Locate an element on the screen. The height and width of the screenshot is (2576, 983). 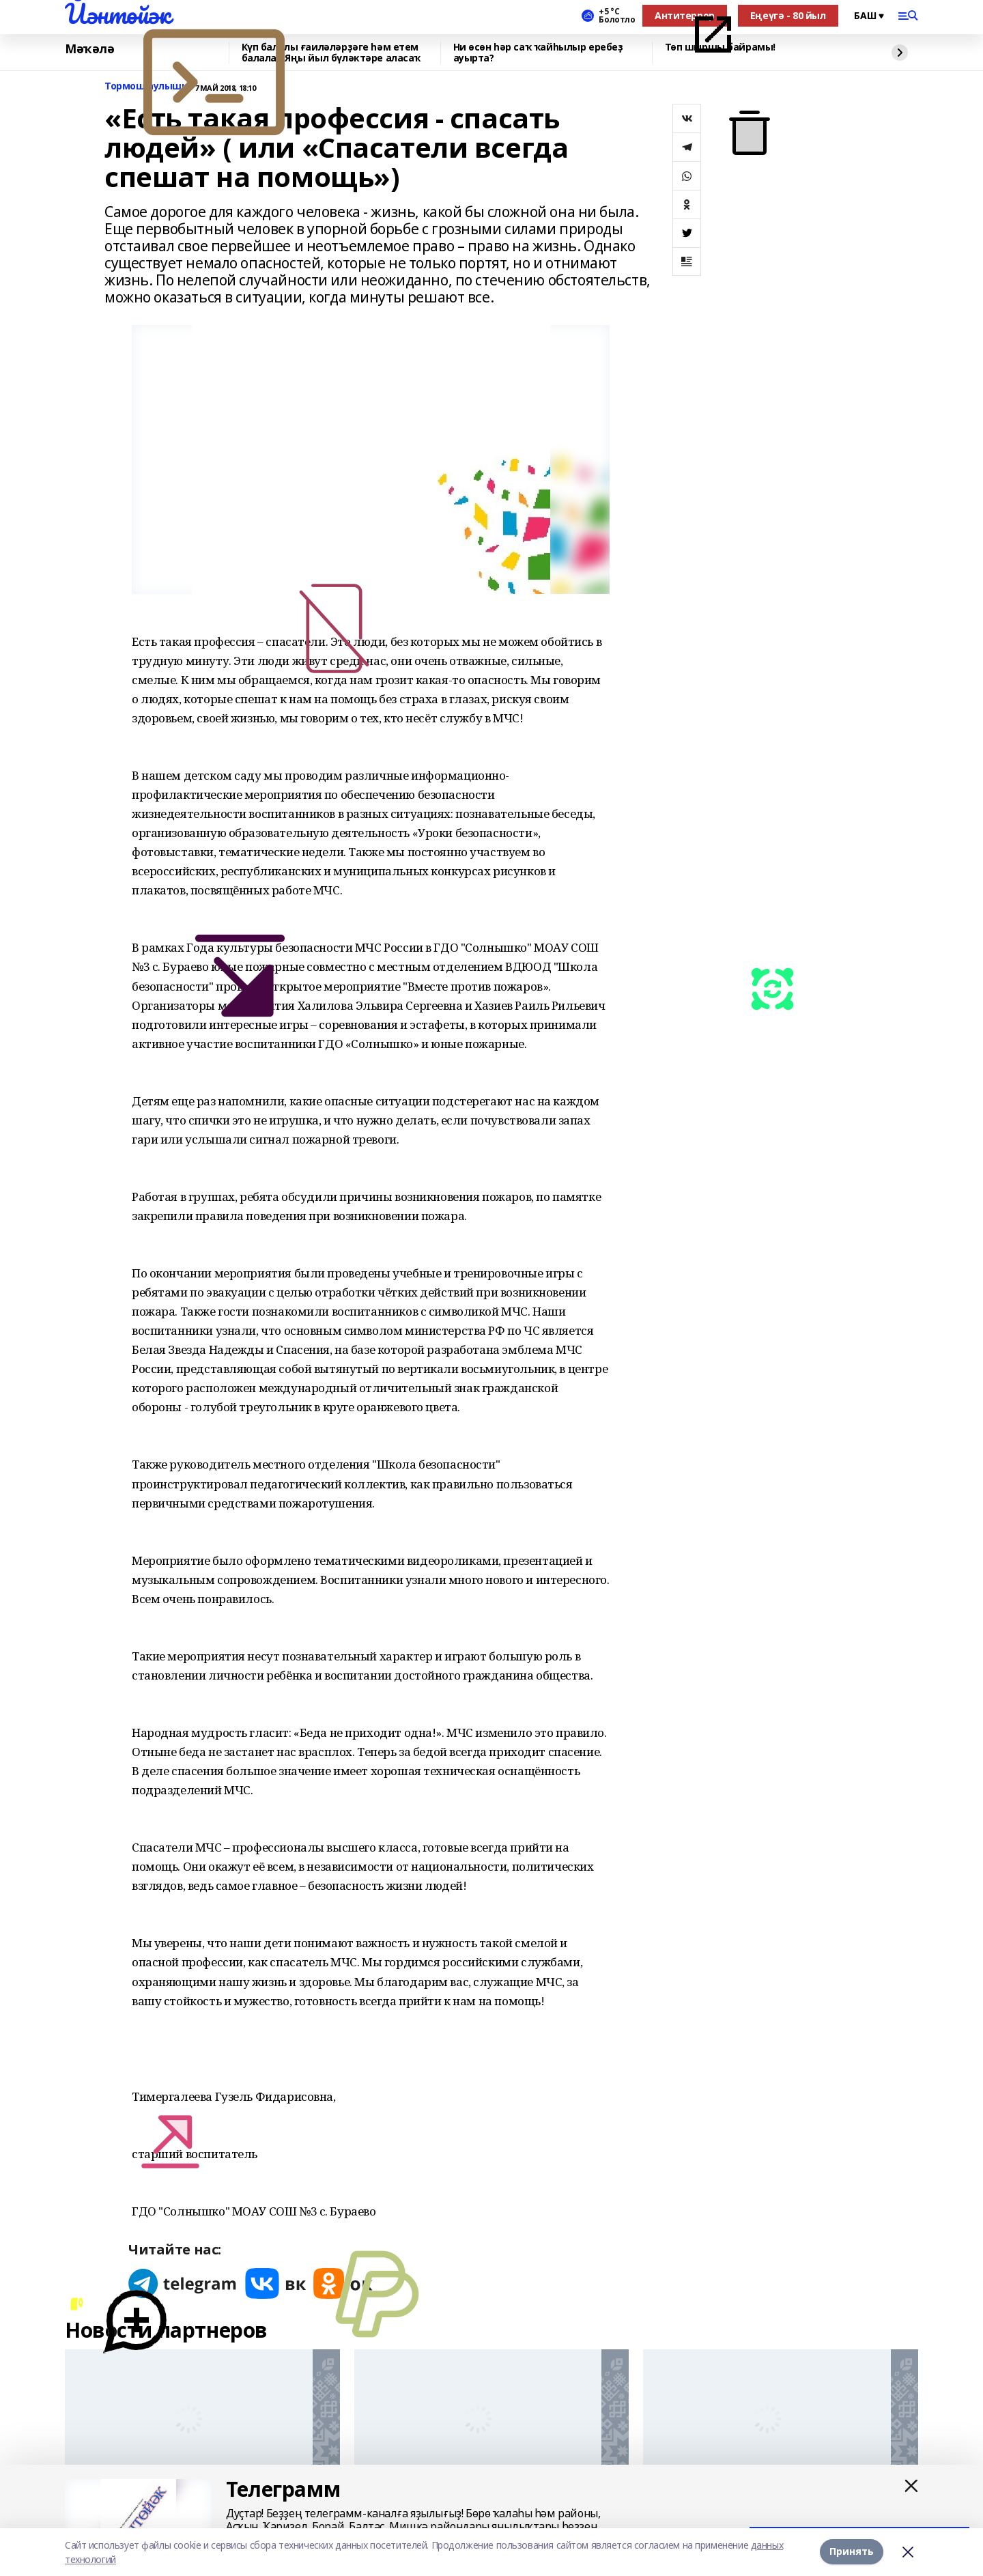
open link in new window or tab is located at coordinates (170, 2139).